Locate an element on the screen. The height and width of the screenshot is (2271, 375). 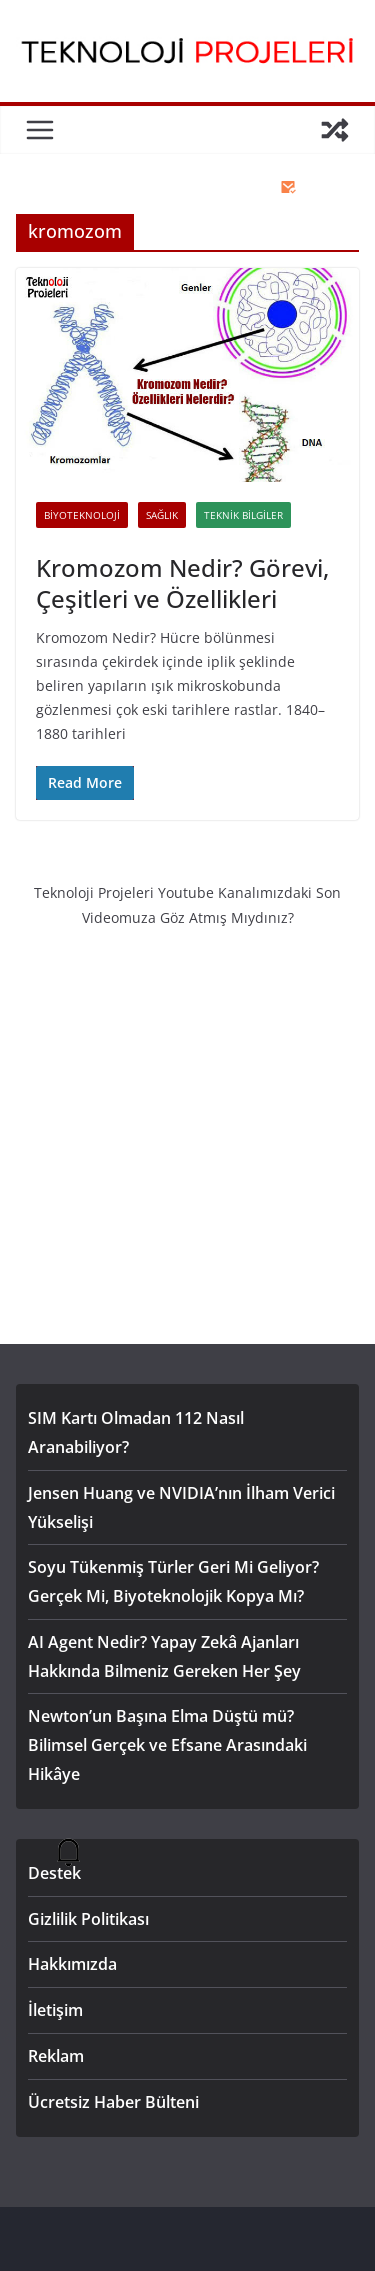
email successfully sent or delivered is located at coordinates (288, 187).